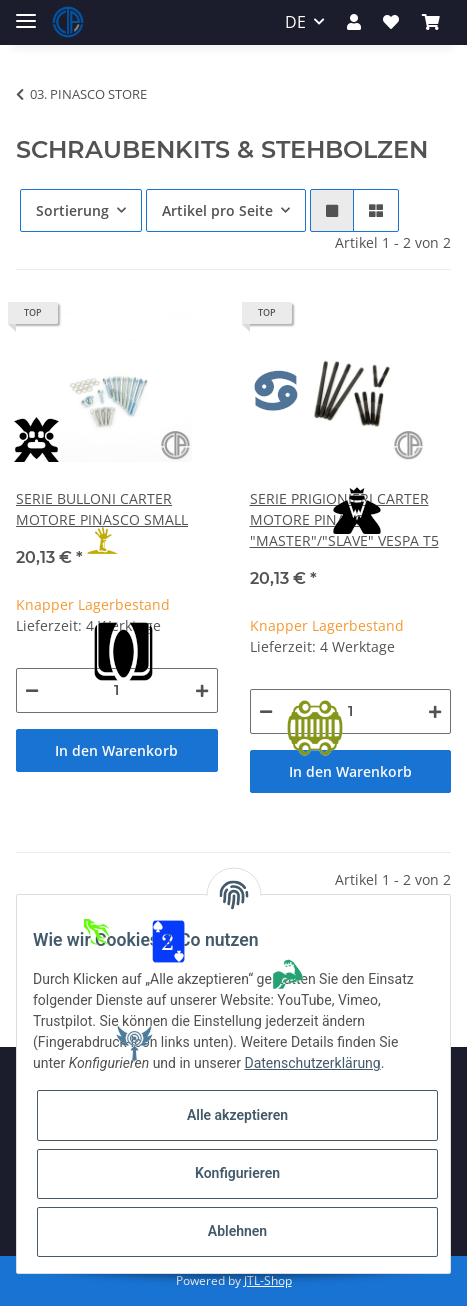 The image size is (467, 1306). Describe the element at coordinates (357, 512) in the screenshot. I see `select the king piece in a board game` at that location.